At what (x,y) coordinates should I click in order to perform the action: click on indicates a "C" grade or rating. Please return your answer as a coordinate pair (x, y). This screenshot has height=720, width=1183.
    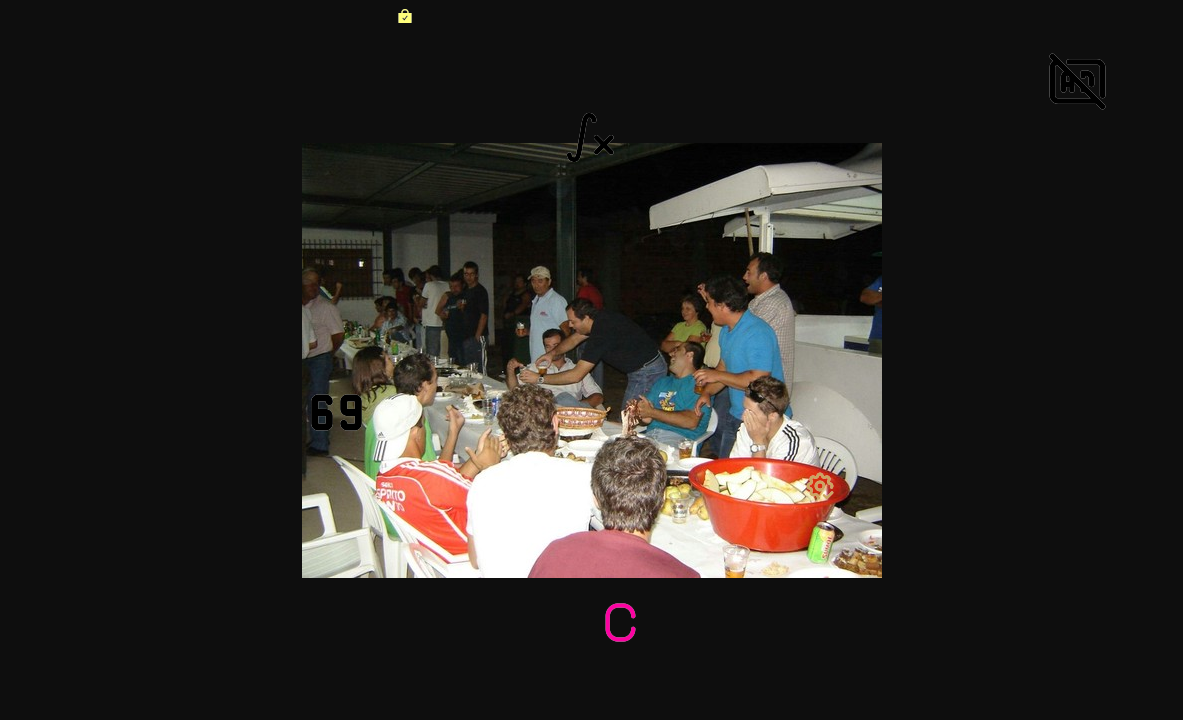
    Looking at the image, I should click on (620, 622).